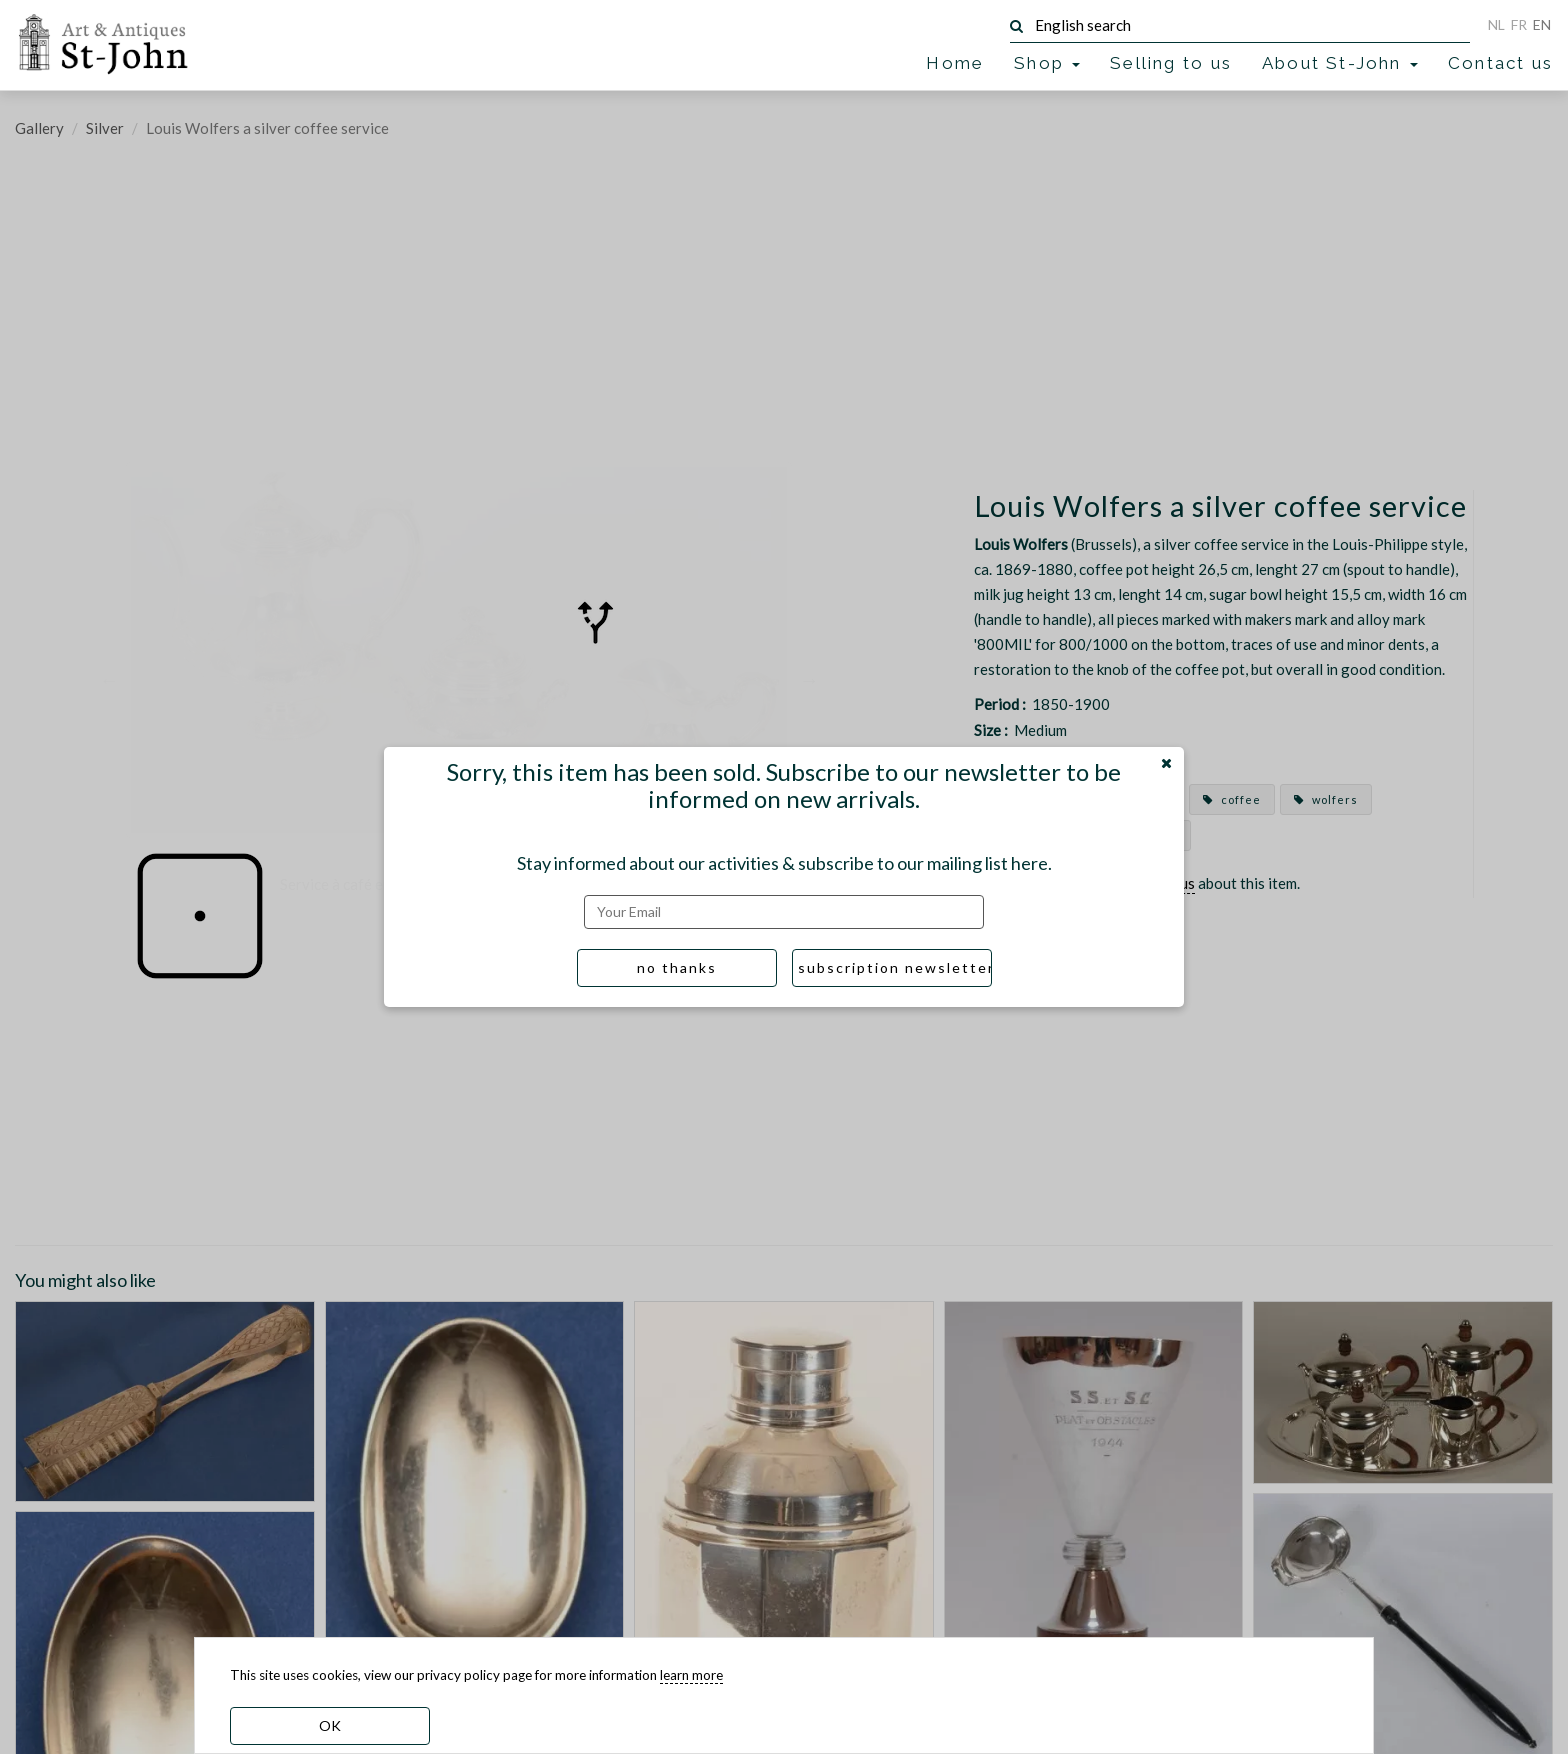 This screenshot has width=1568, height=1754. I want to click on view alternative routes, so click(595, 622).